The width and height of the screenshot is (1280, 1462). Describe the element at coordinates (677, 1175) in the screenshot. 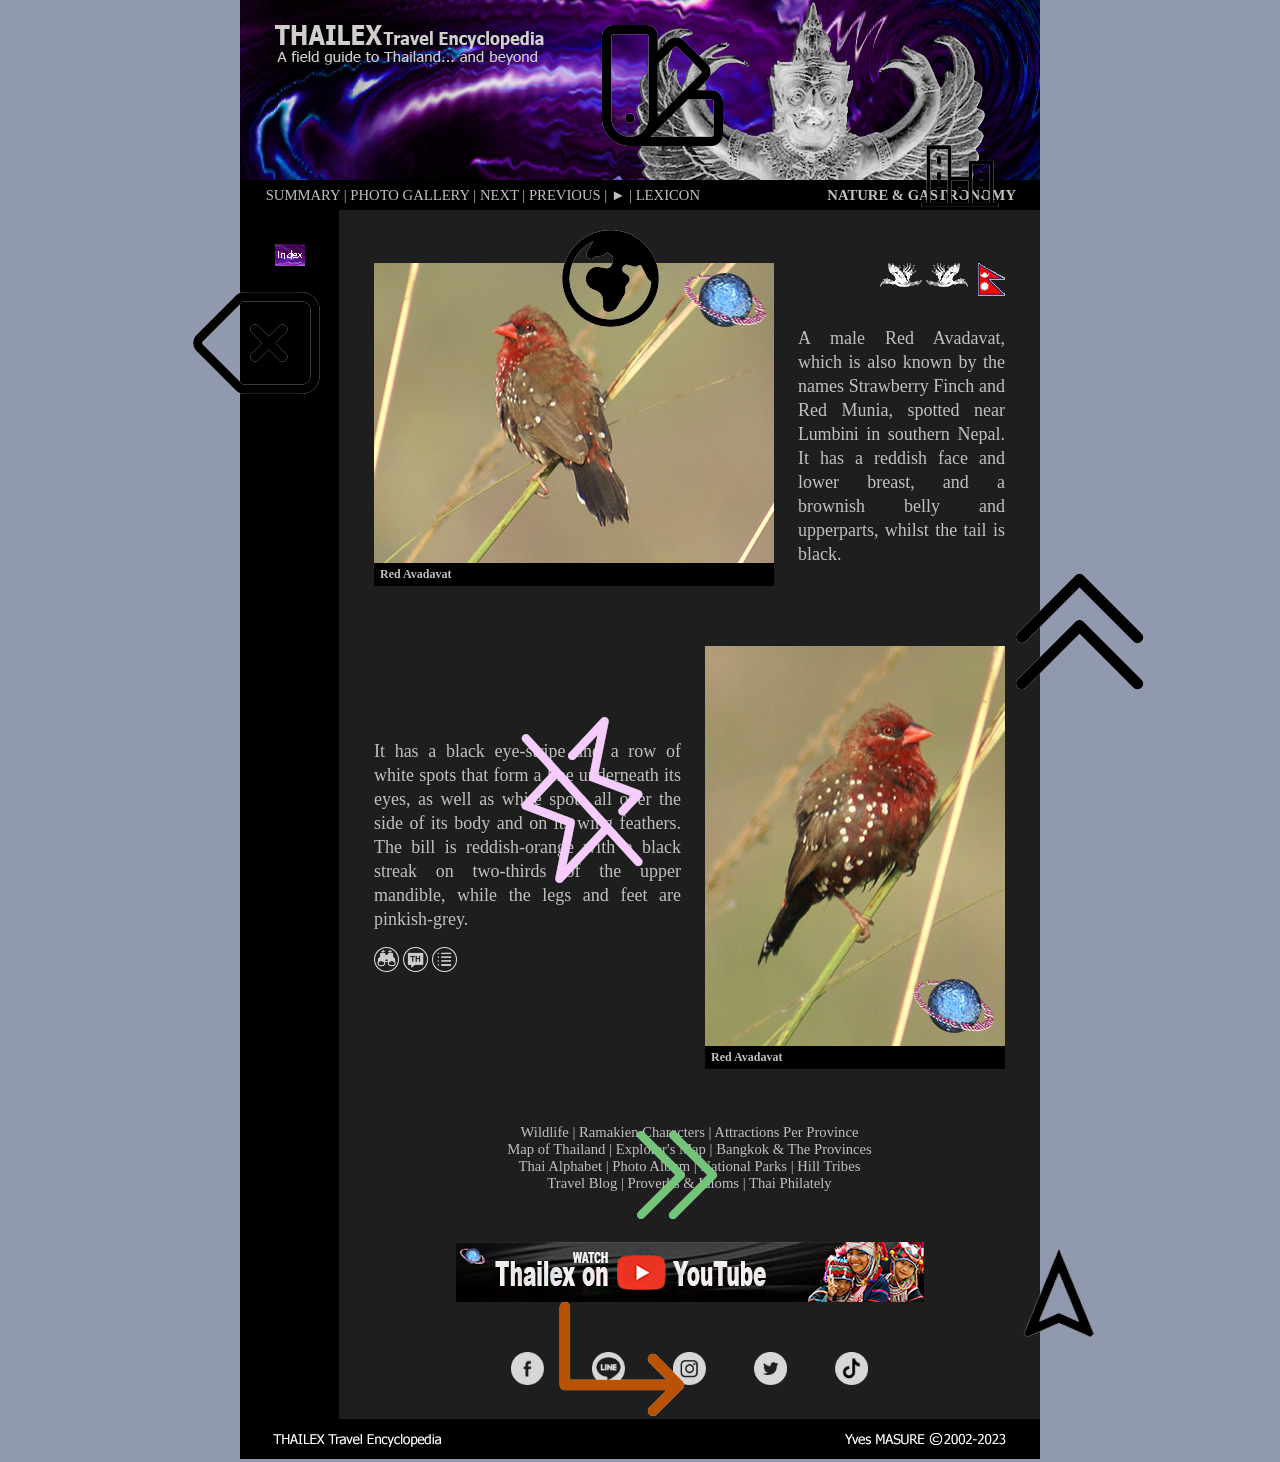

I see `skip forward or advance quickly` at that location.